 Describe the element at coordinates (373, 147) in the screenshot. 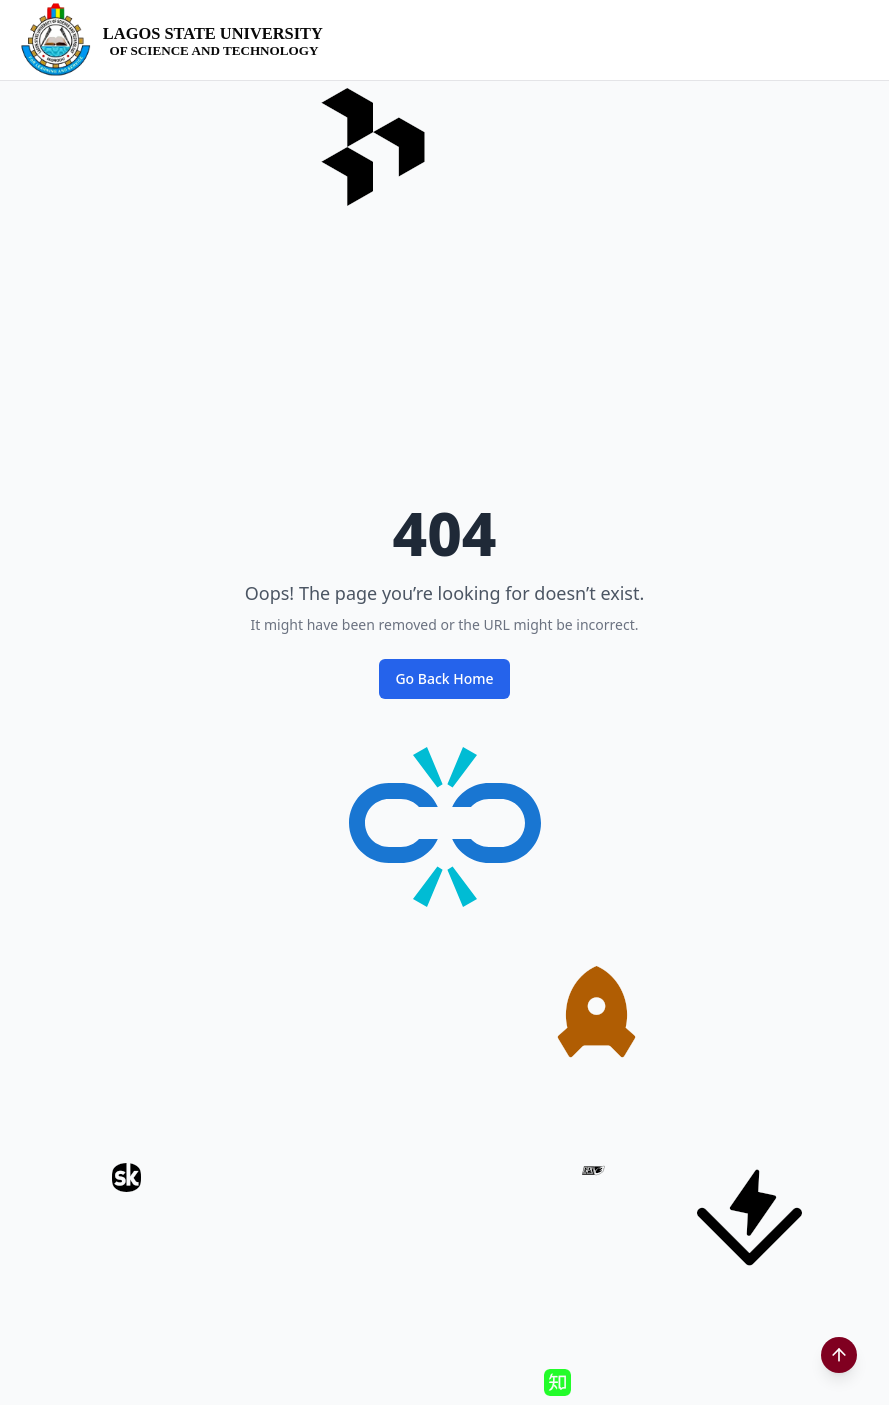

I see `open dovetail app` at that location.